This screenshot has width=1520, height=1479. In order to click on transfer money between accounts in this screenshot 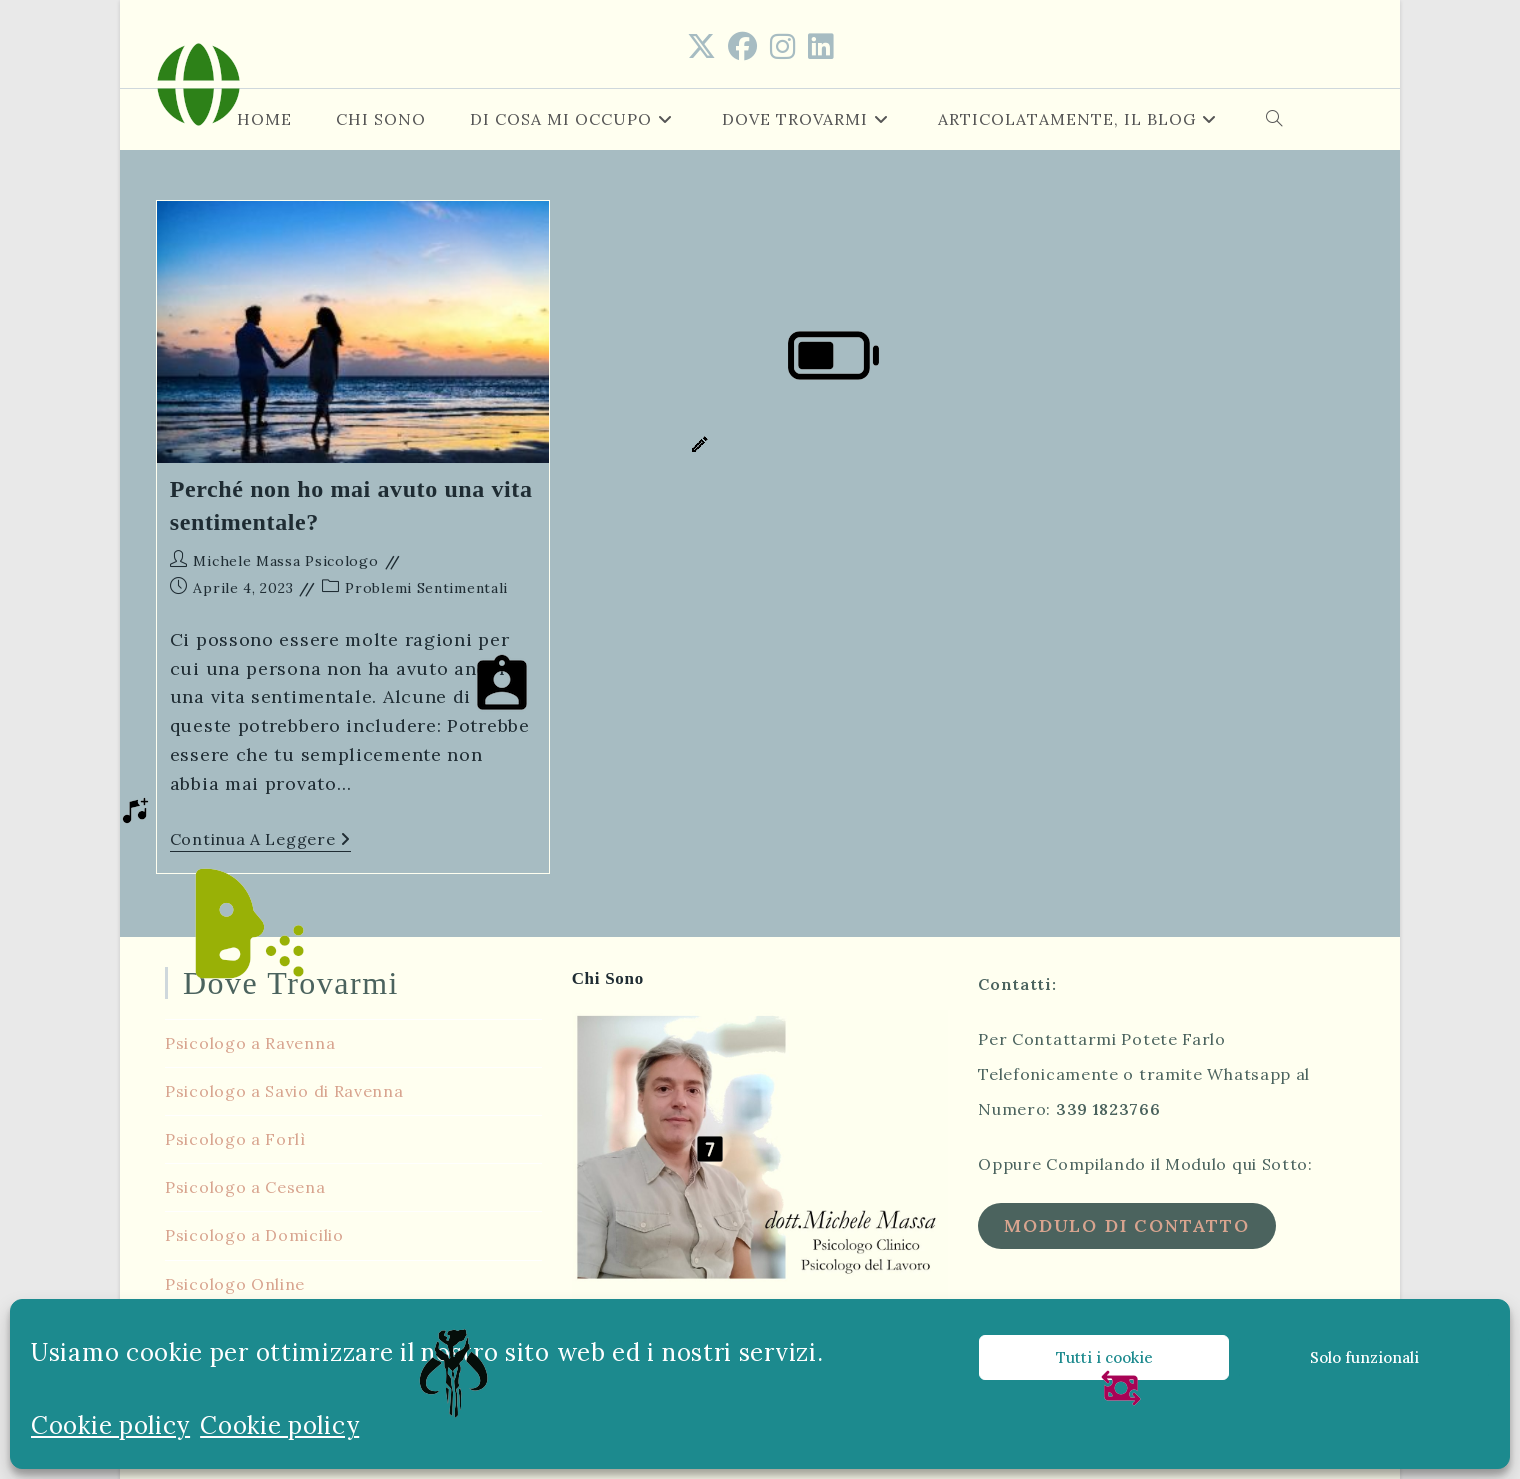, I will do `click(1121, 1388)`.